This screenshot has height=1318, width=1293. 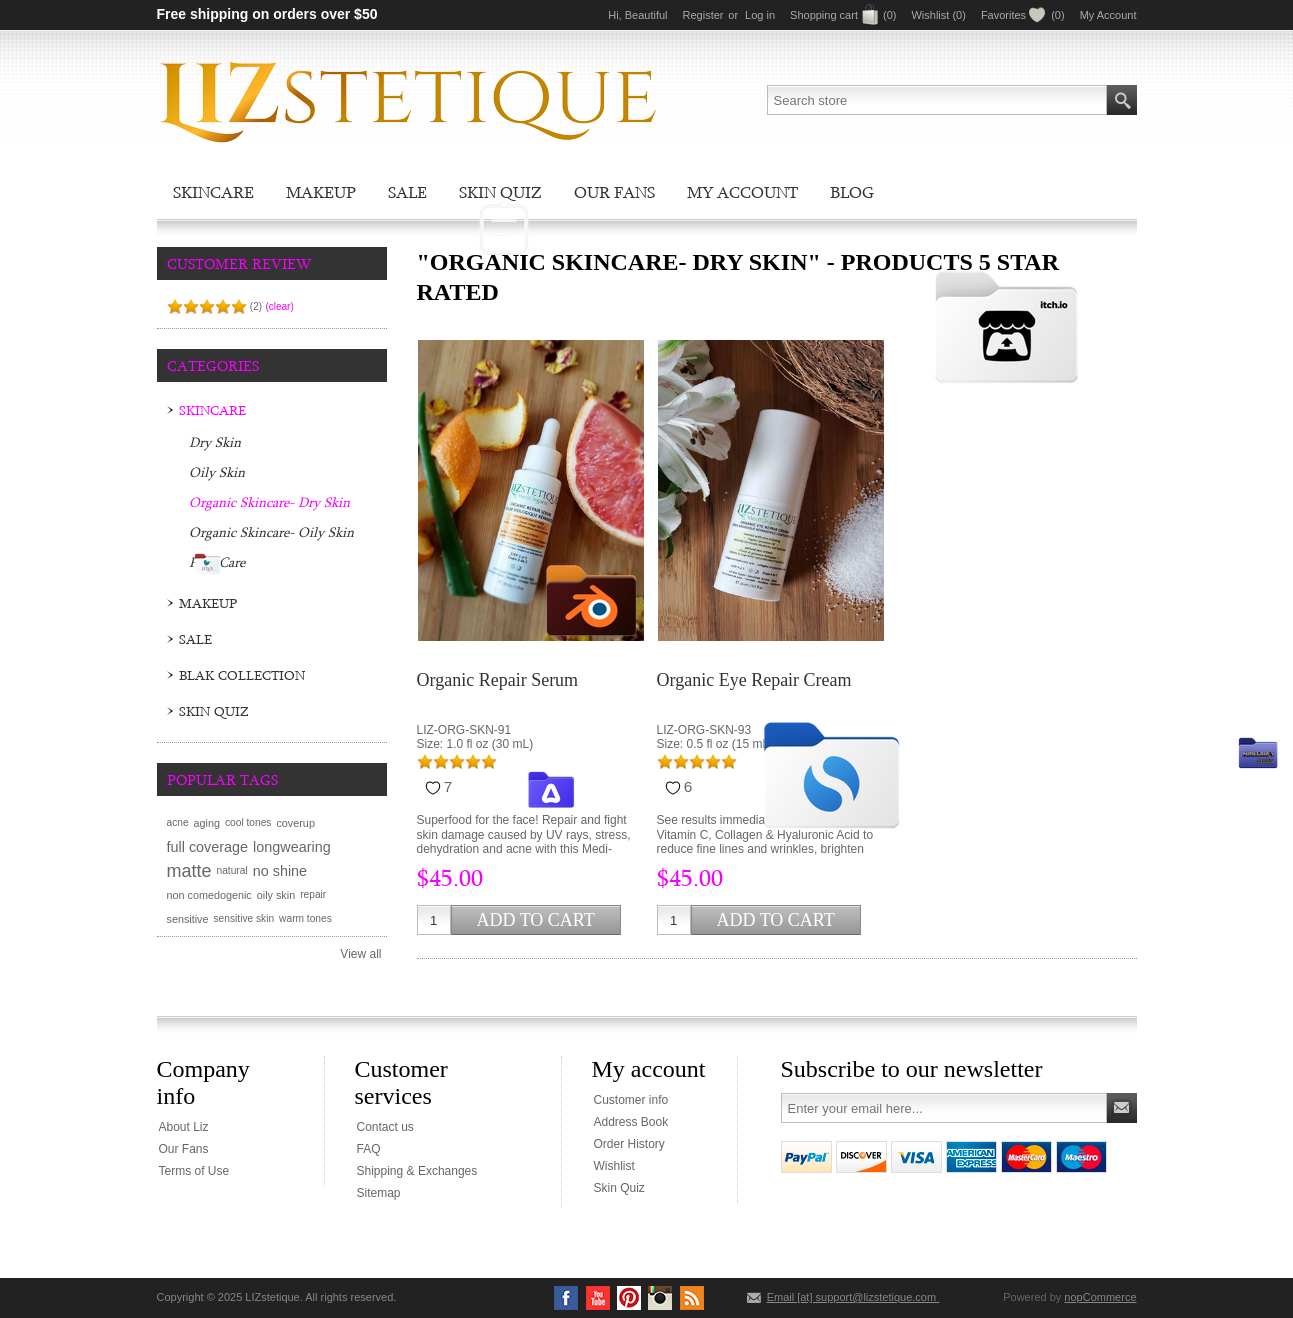 What do you see at coordinates (551, 791) in the screenshot?
I see `open adonis project folder` at bounding box center [551, 791].